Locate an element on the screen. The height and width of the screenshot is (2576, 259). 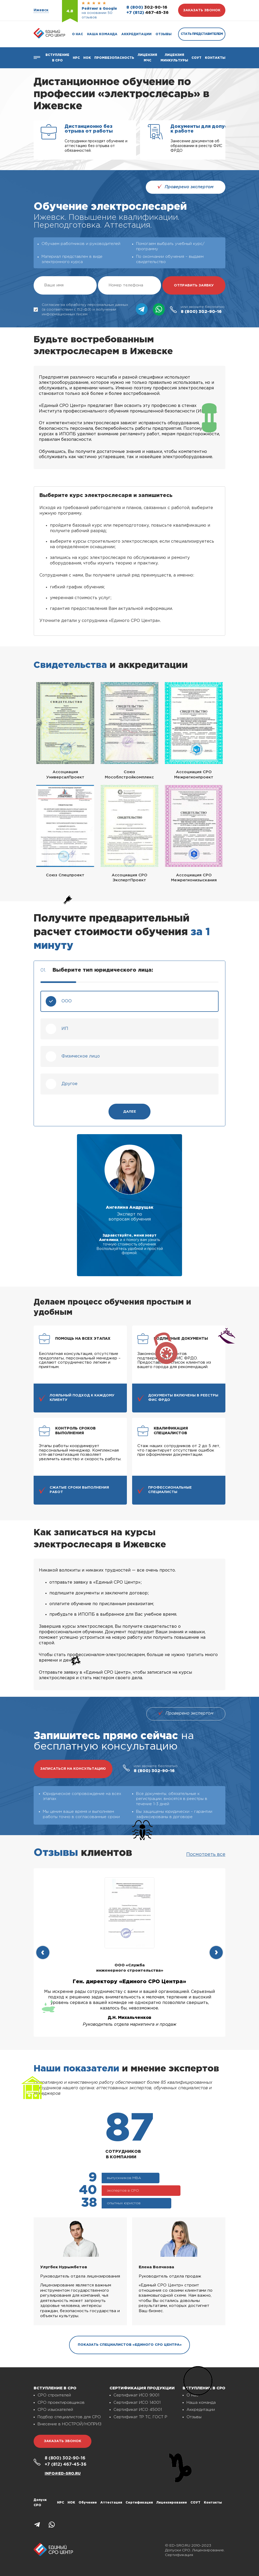
indicates a bug or issue in the system is located at coordinates (142, 1830).